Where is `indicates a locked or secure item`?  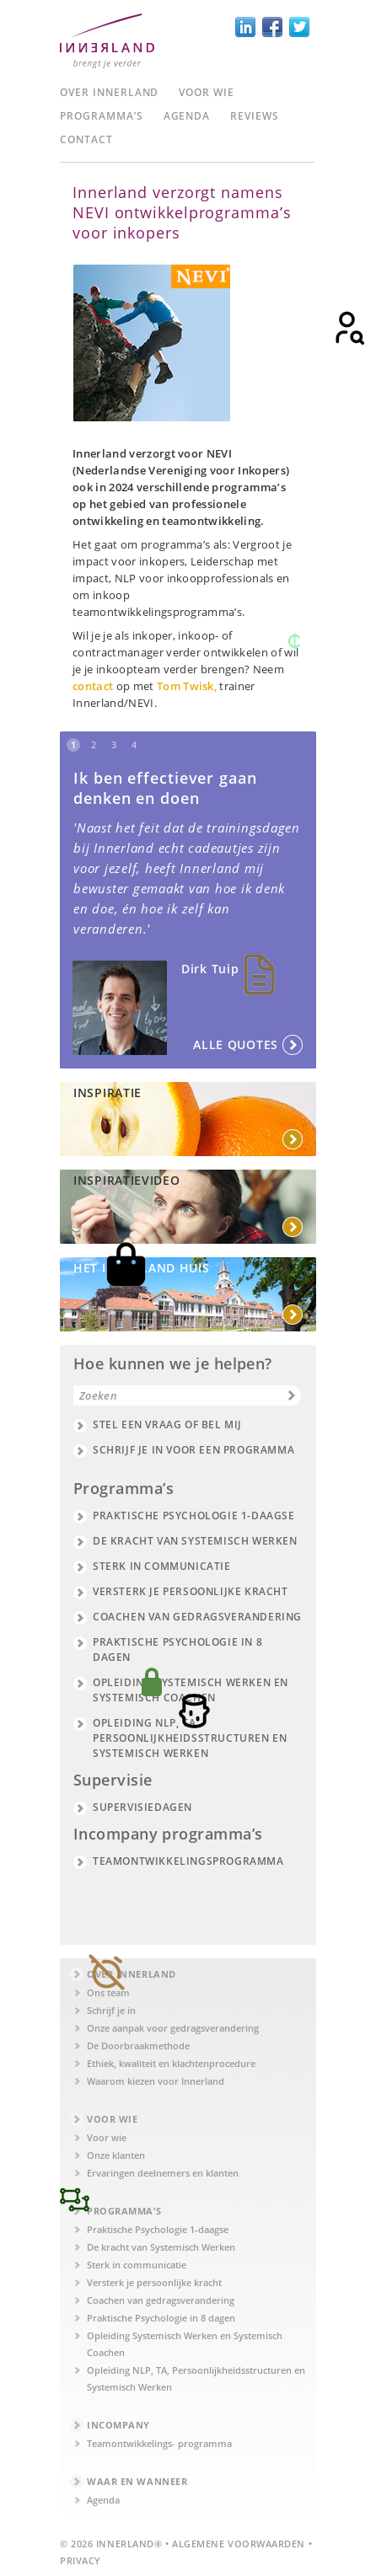 indicates a locked or secure item is located at coordinates (152, 1683).